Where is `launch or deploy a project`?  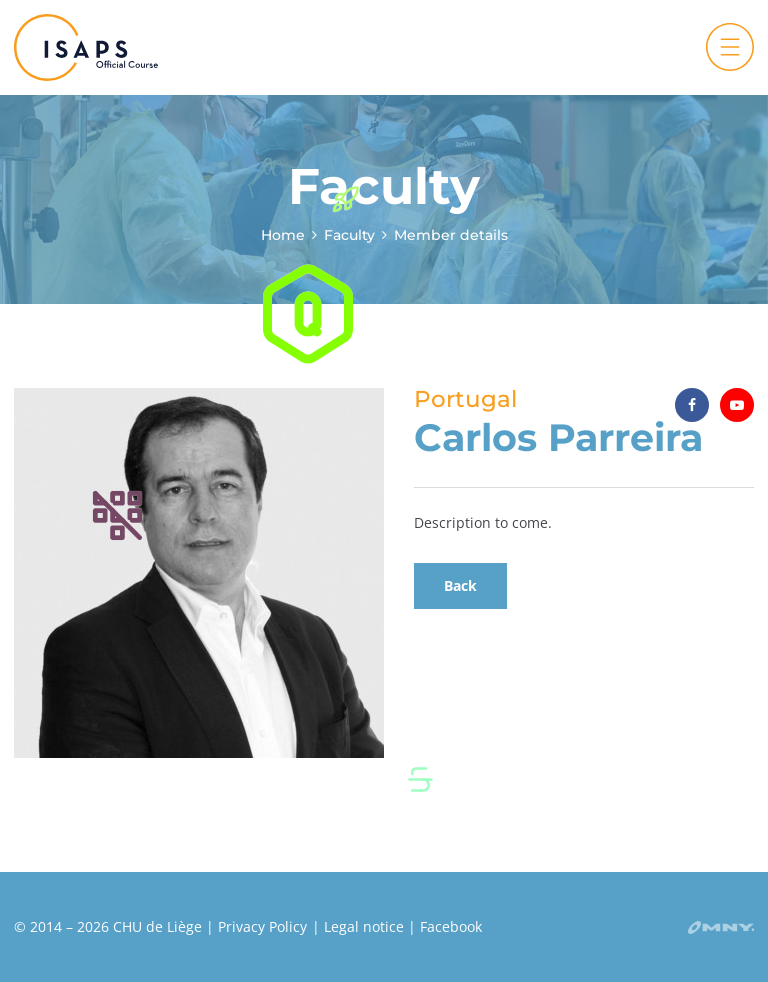
launch or deploy a project is located at coordinates (345, 199).